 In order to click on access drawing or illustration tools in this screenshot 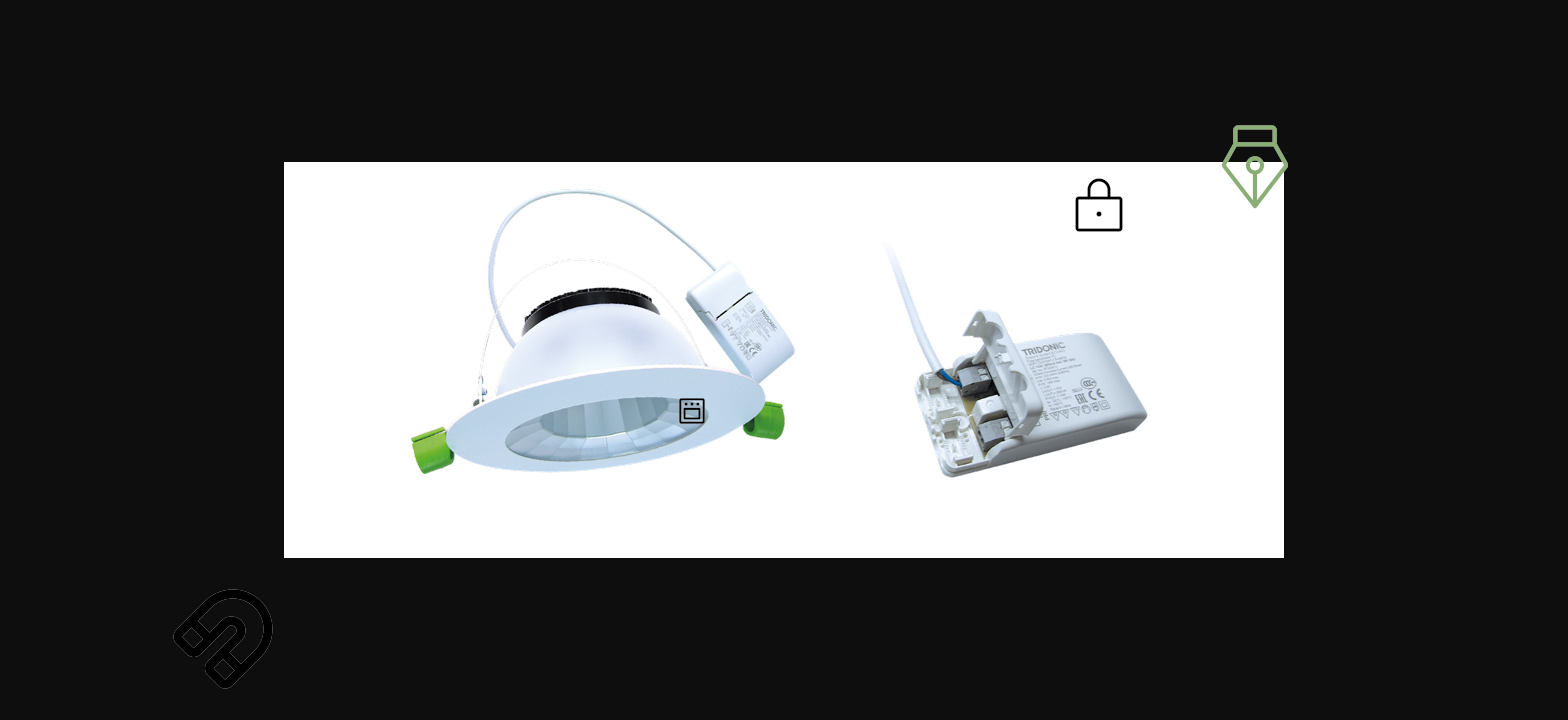, I will do `click(1255, 164)`.